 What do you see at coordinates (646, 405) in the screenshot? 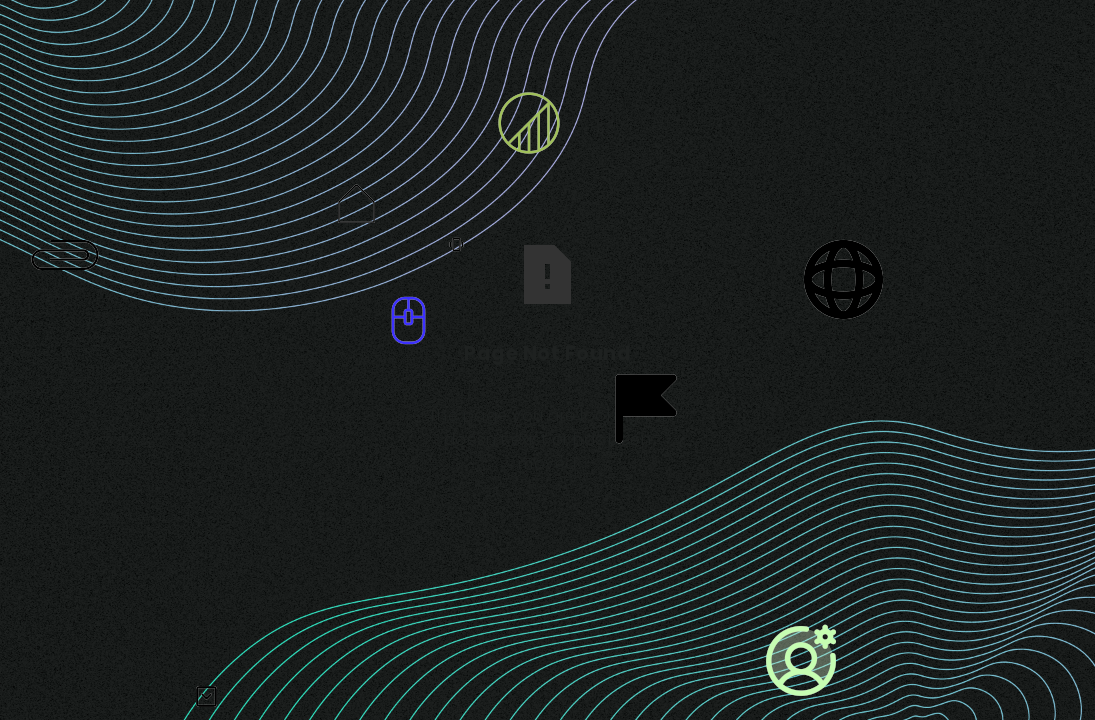
I see `flag or bookmark an item` at bounding box center [646, 405].